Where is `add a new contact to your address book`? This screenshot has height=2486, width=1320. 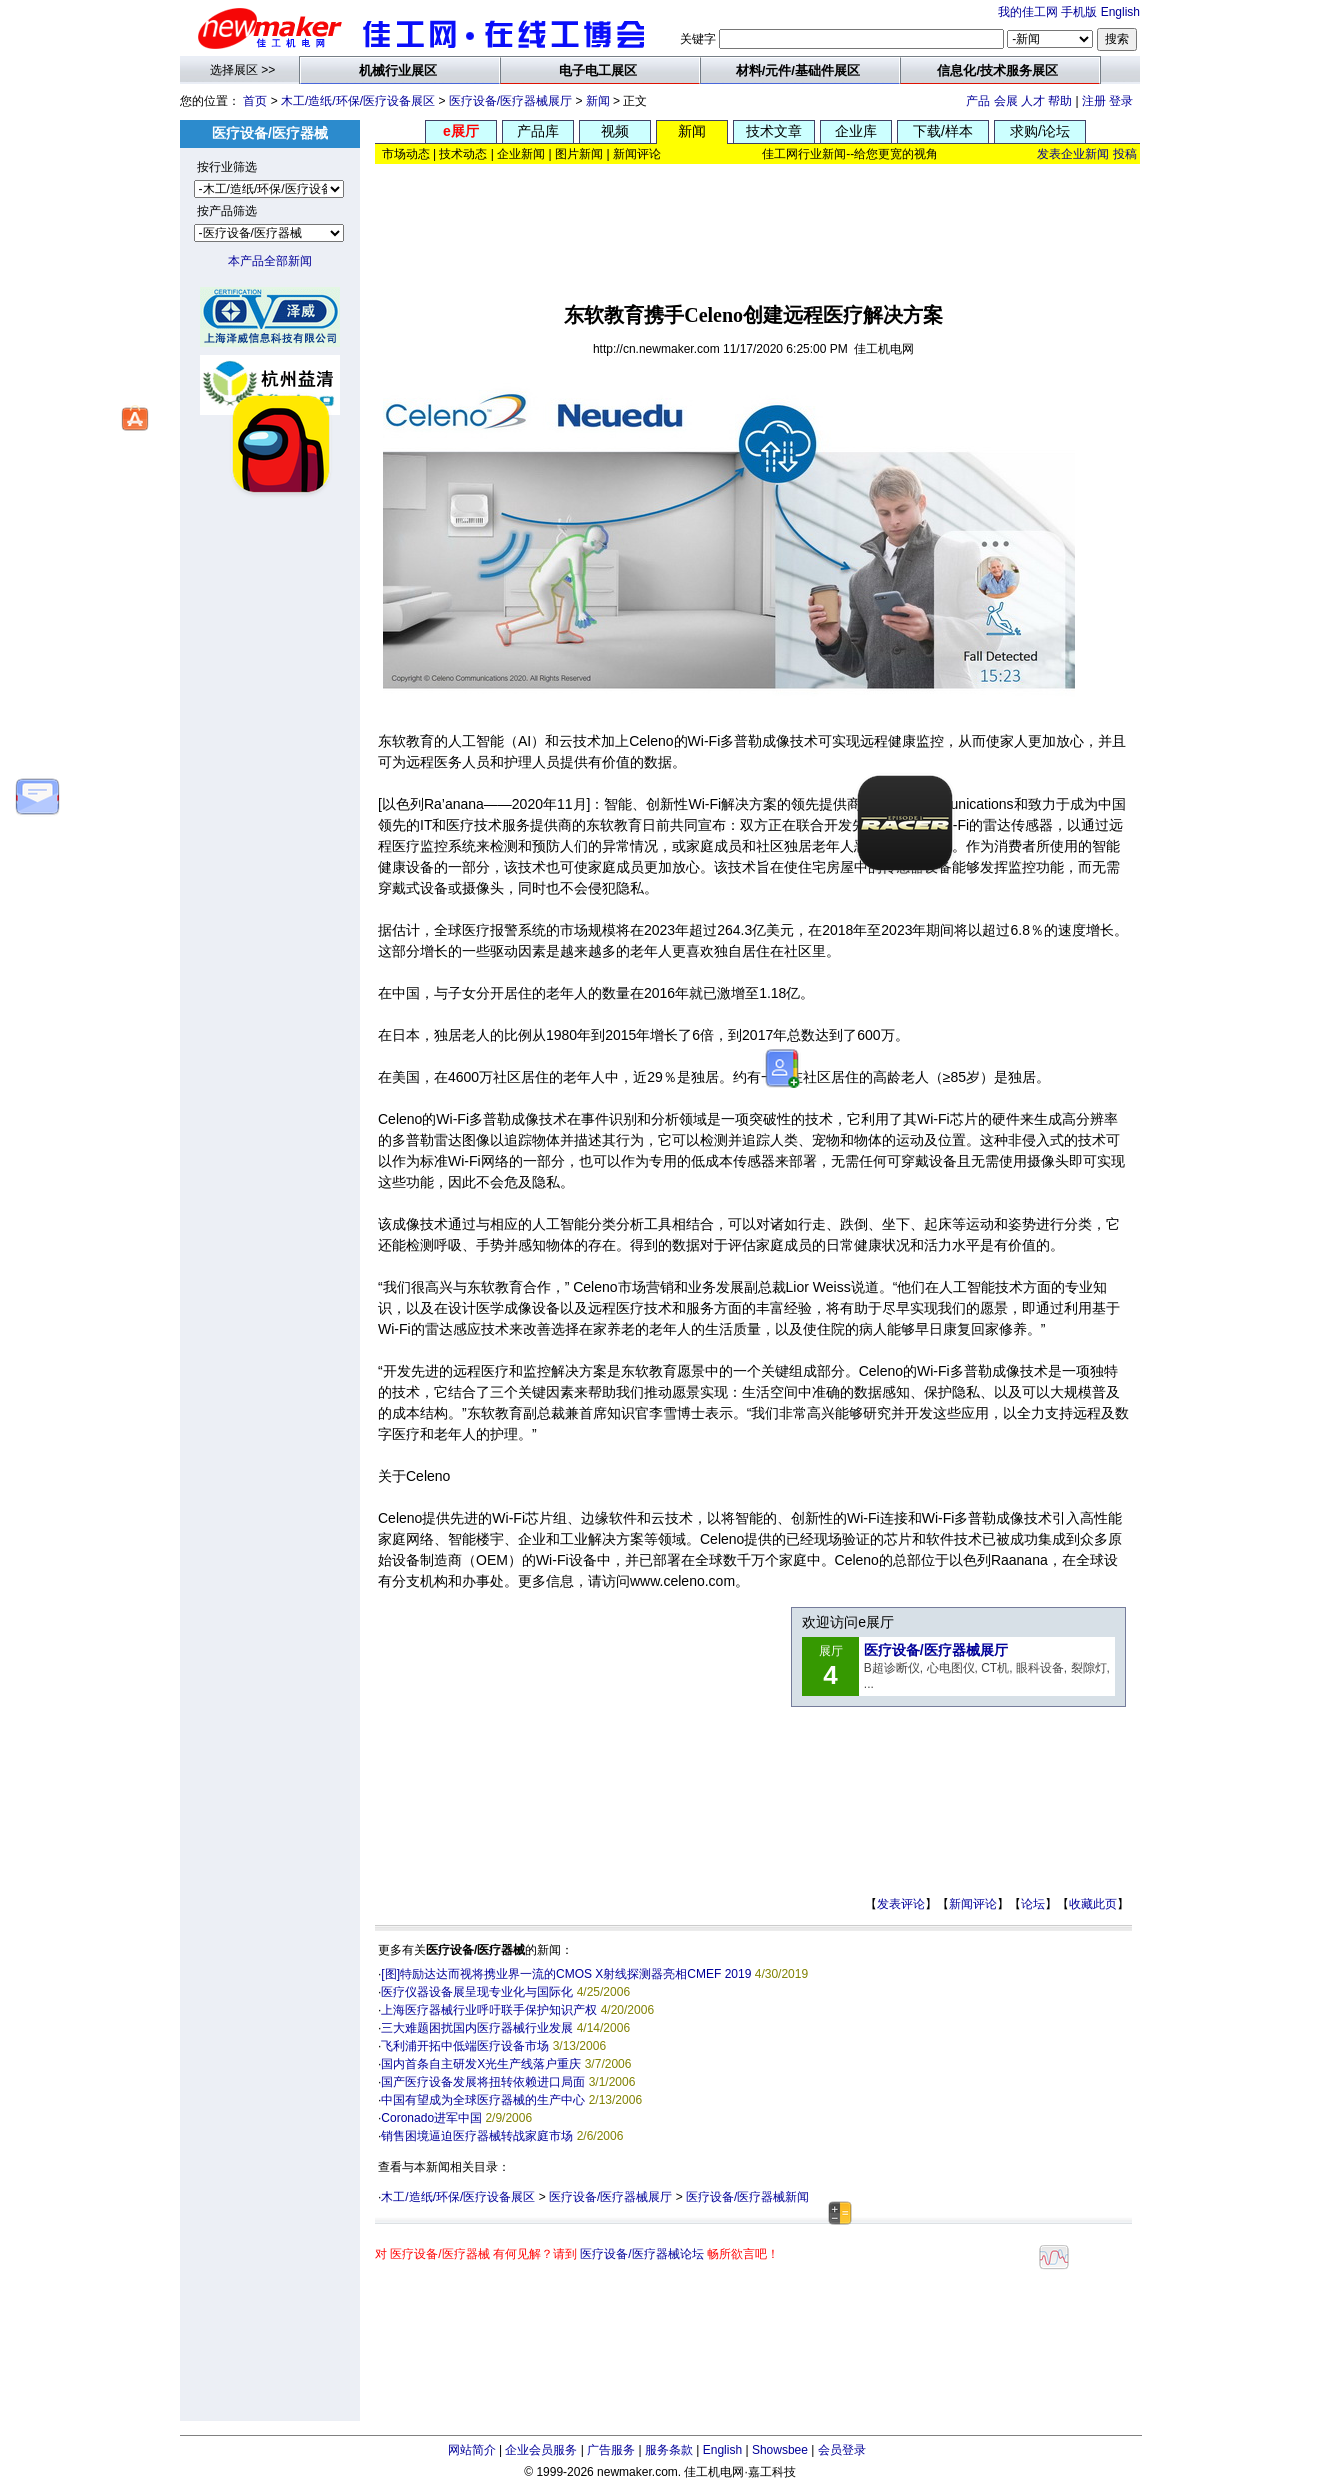 add a new contact to your address book is located at coordinates (782, 1068).